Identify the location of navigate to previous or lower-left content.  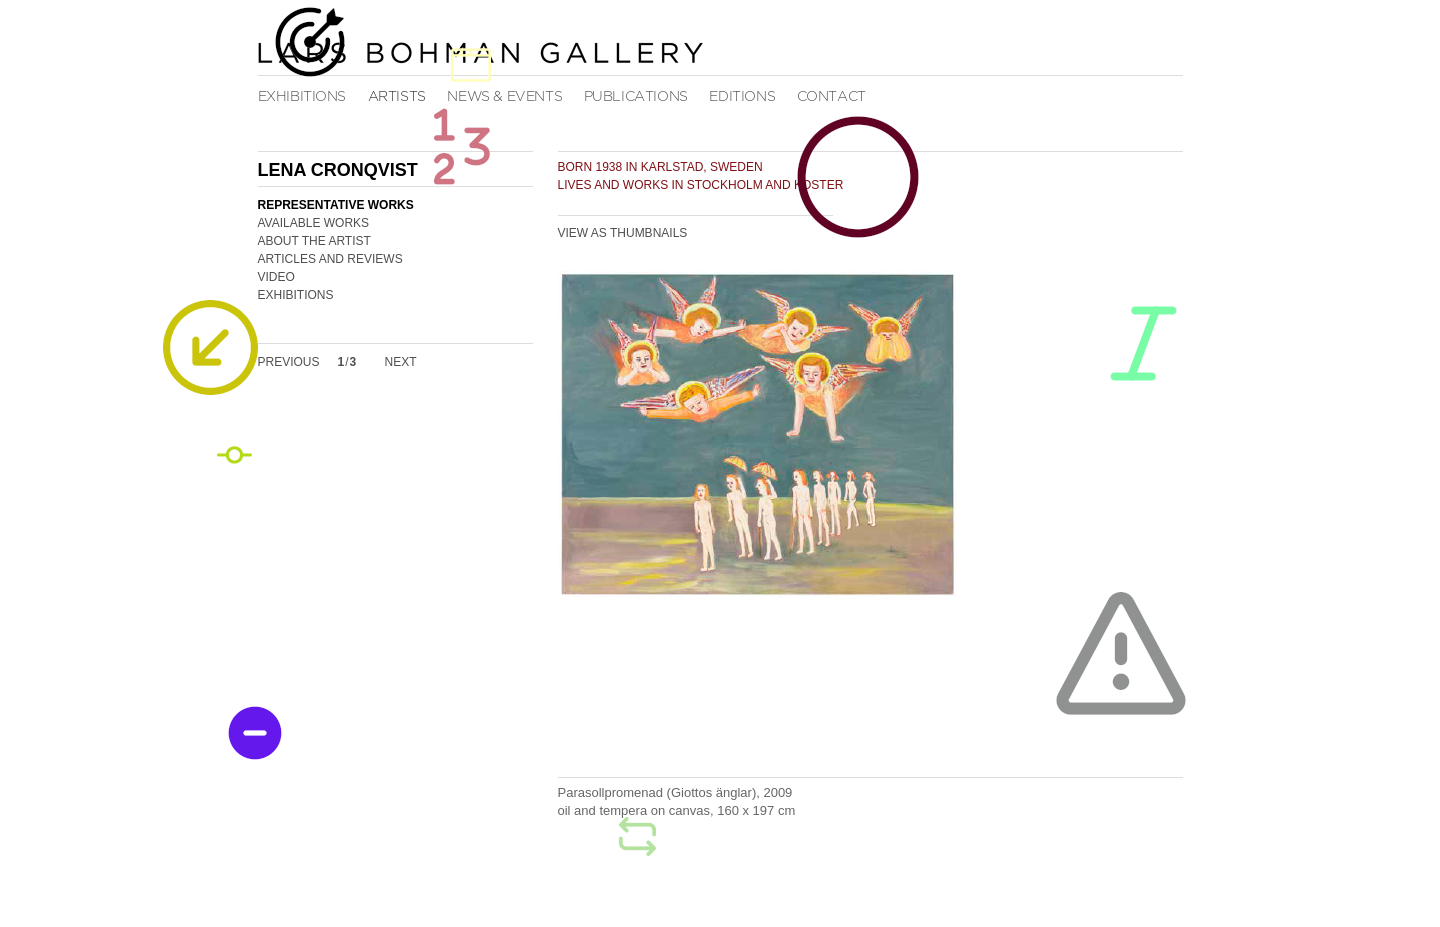
(210, 347).